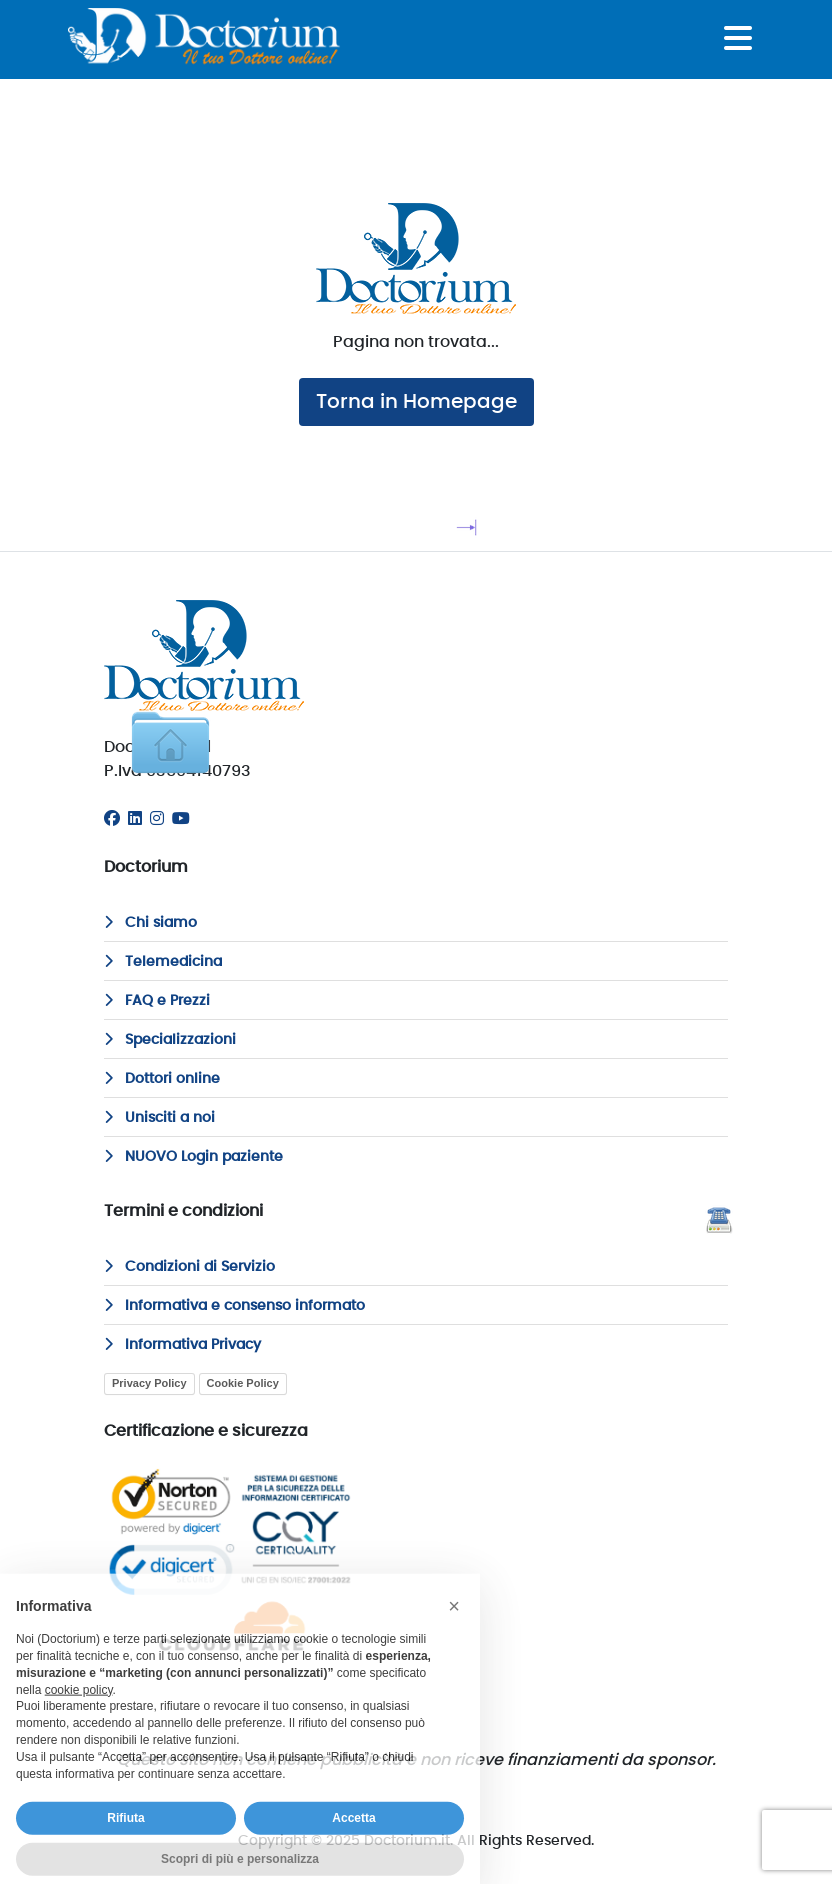  I want to click on access modem or dial-up network settings, so click(719, 1221).